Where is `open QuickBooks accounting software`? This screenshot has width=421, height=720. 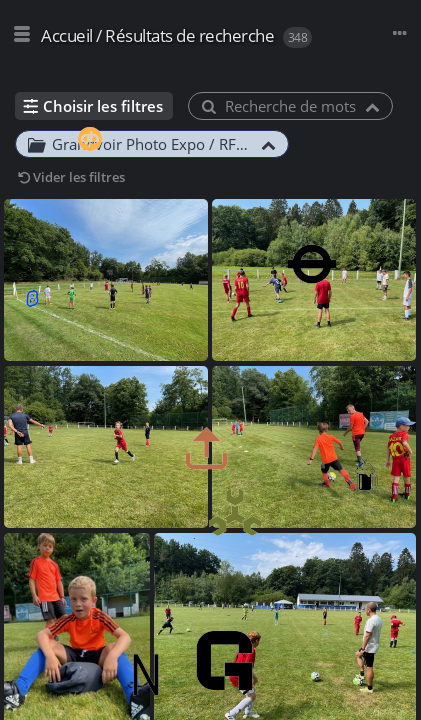 open QuickBooks accounting software is located at coordinates (90, 139).